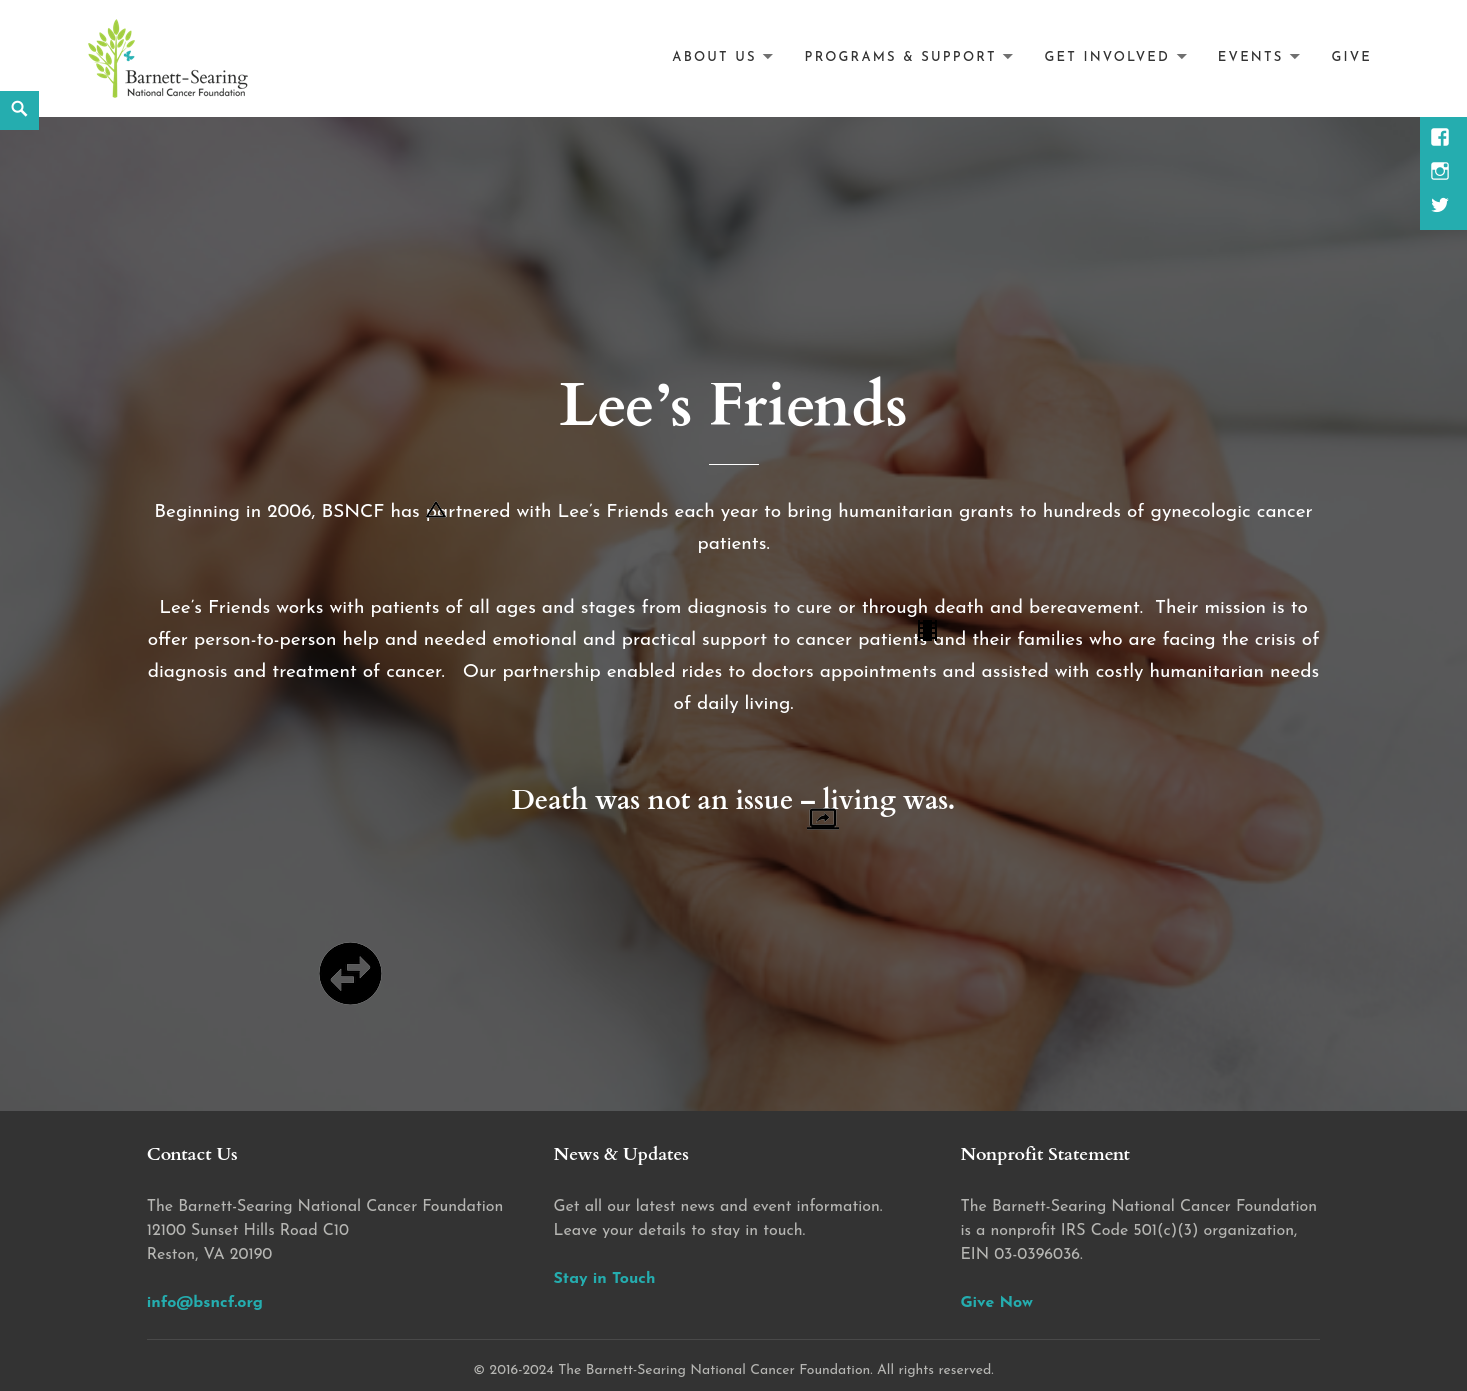 The width and height of the screenshot is (1467, 1391). Describe the element at coordinates (823, 819) in the screenshot. I see `start sharing your screen` at that location.